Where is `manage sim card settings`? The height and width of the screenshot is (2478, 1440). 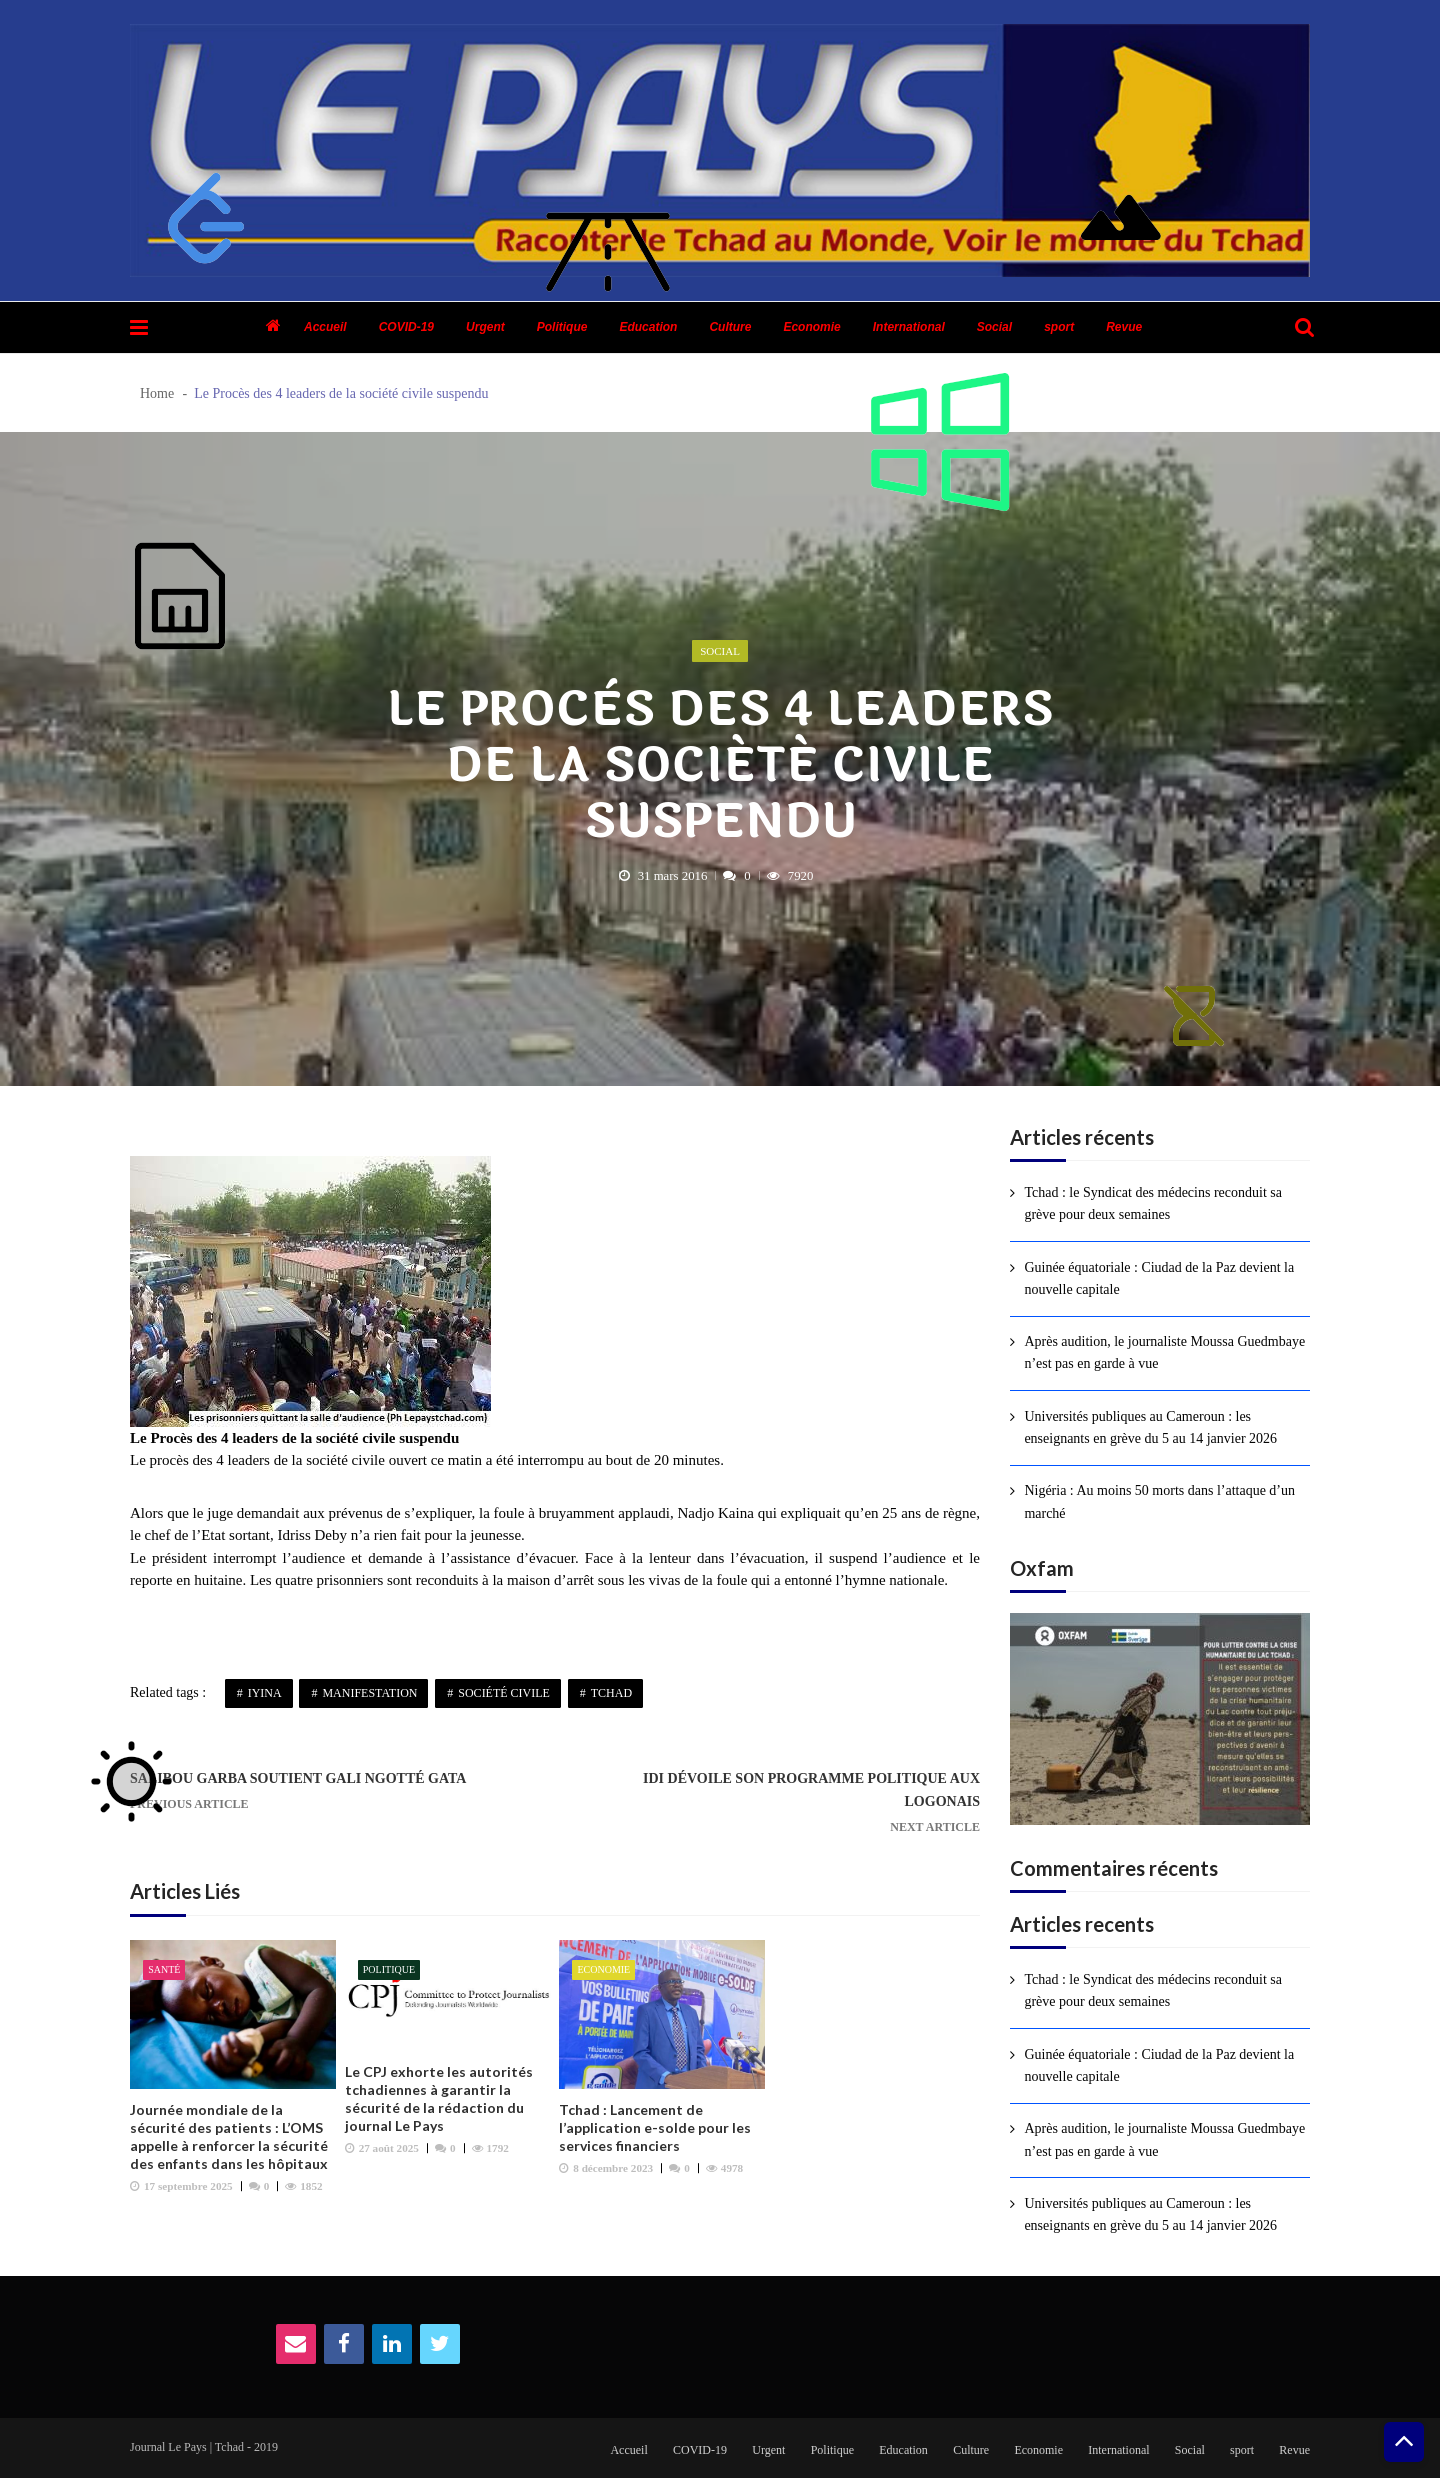 manage sim card settings is located at coordinates (180, 596).